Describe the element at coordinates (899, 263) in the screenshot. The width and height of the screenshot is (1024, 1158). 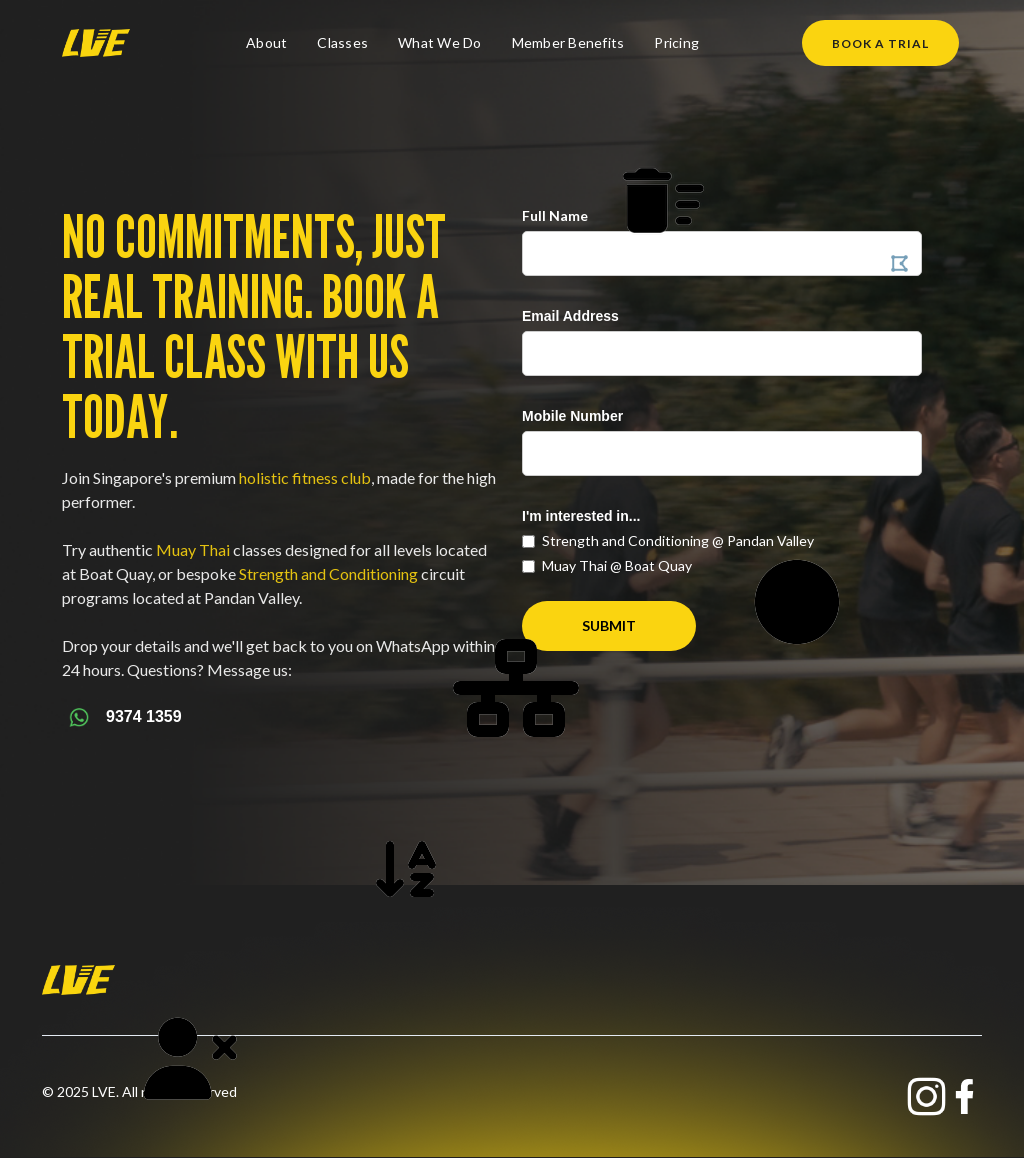
I see `create or edit vector polygon shape` at that location.